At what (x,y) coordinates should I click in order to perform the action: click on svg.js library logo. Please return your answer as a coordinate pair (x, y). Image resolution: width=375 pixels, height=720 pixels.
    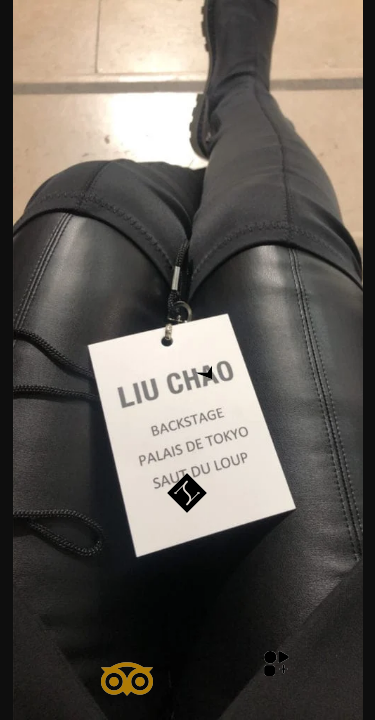
    Looking at the image, I should click on (187, 493).